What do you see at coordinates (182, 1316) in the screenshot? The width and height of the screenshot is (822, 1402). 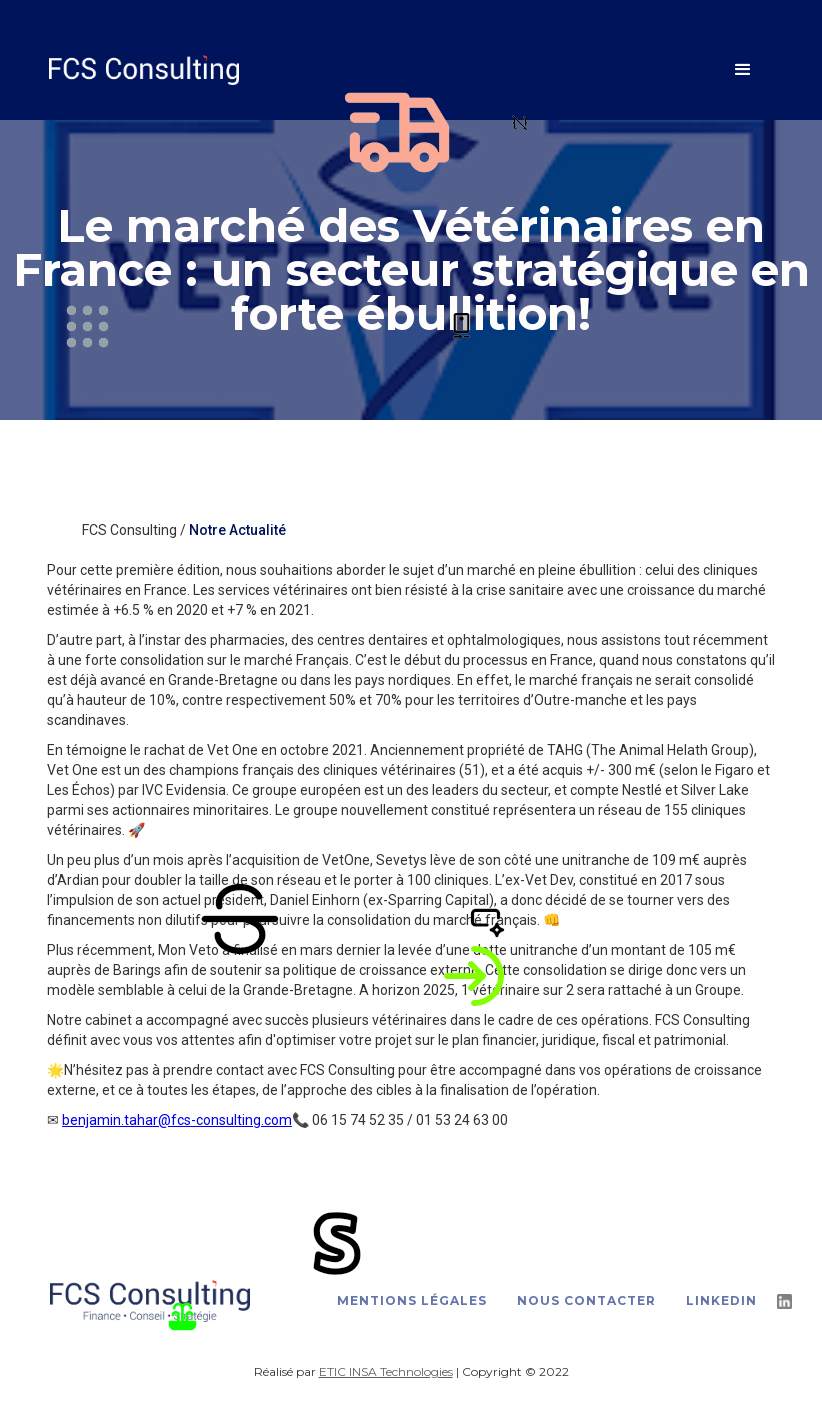 I see `view nearby fountains or water features` at bounding box center [182, 1316].